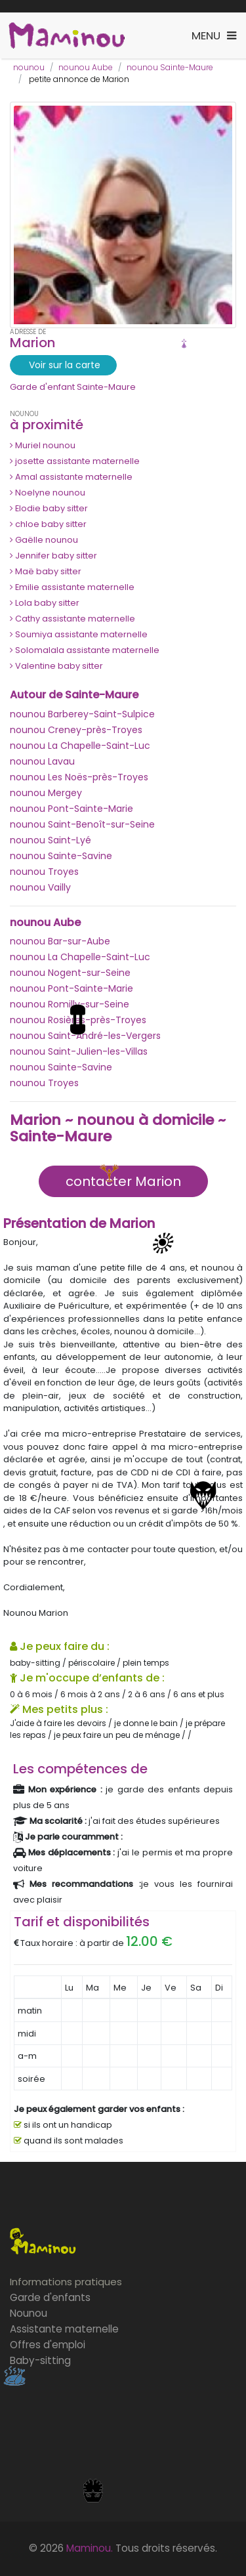  I want to click on heraldic ermine symbol used in coat of arms or crest designs, so click(184, 343).